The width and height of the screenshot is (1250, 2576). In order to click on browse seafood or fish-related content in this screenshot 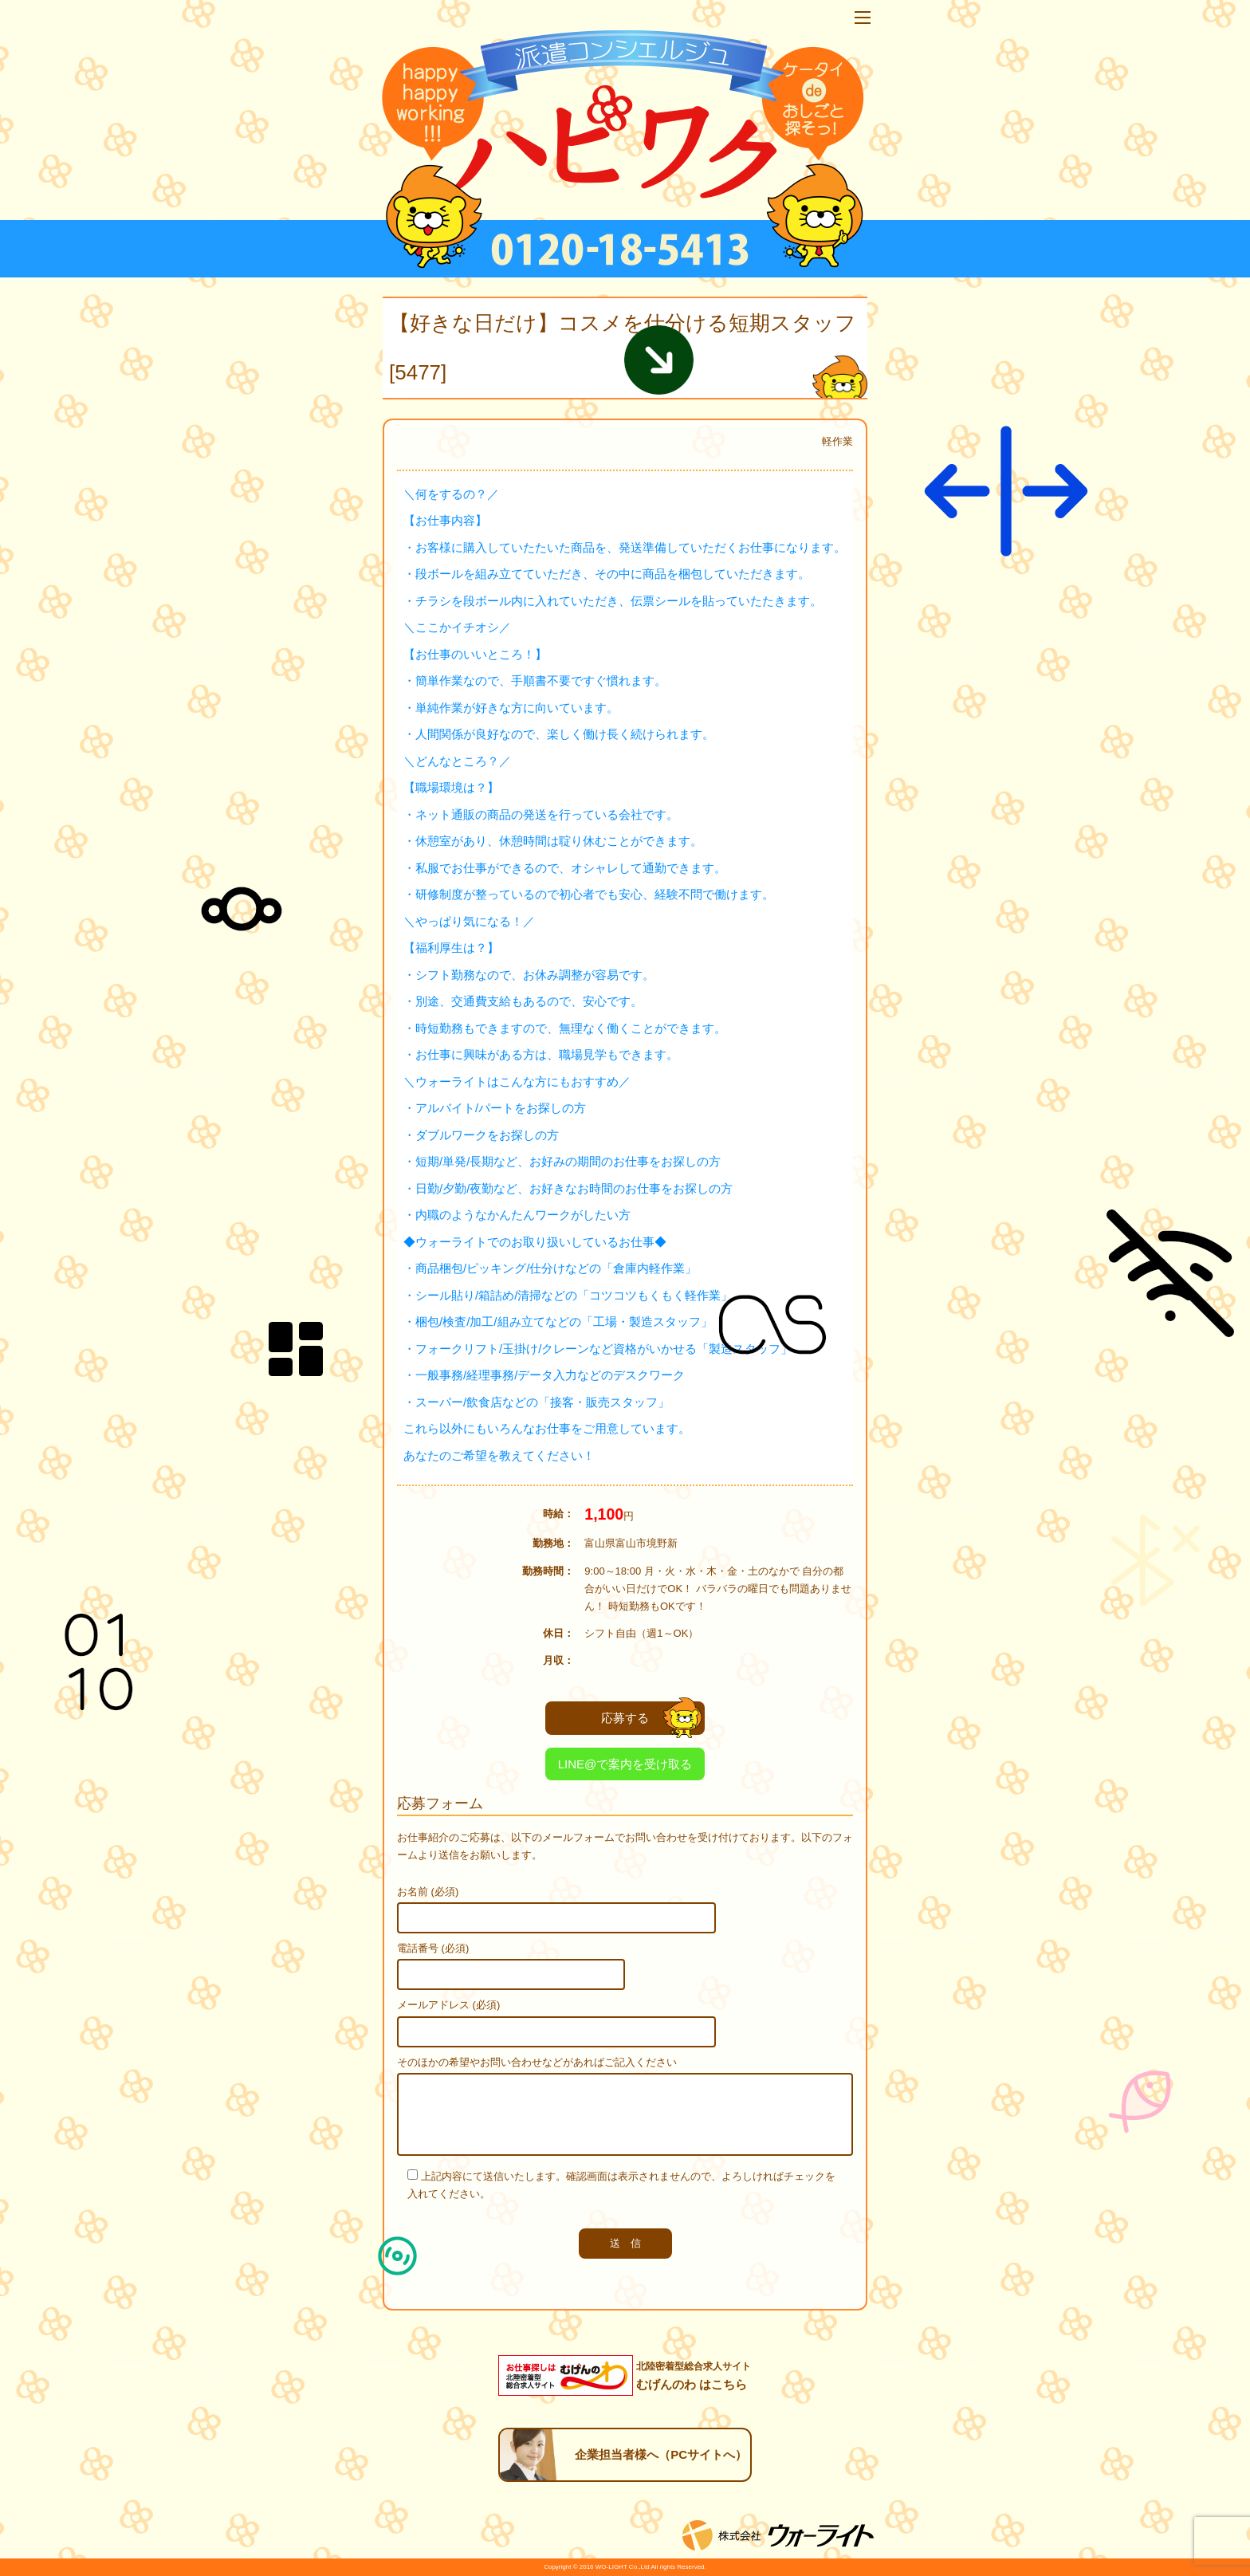, I will do `click(1142, 2099)`.